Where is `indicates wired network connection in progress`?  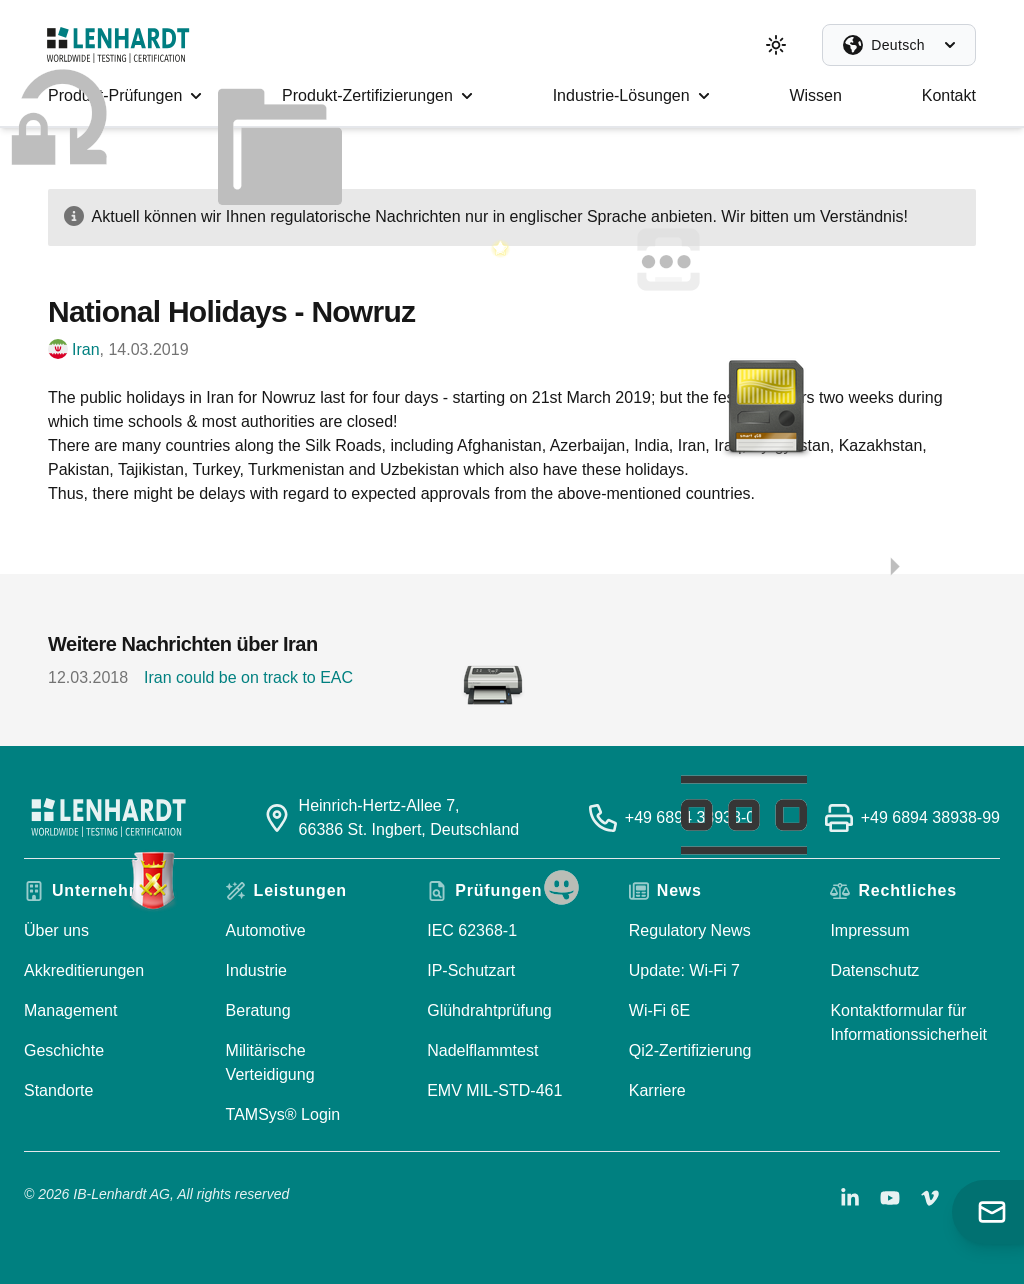 indicates wired network connection in progress is located at coordinates (668, 259).